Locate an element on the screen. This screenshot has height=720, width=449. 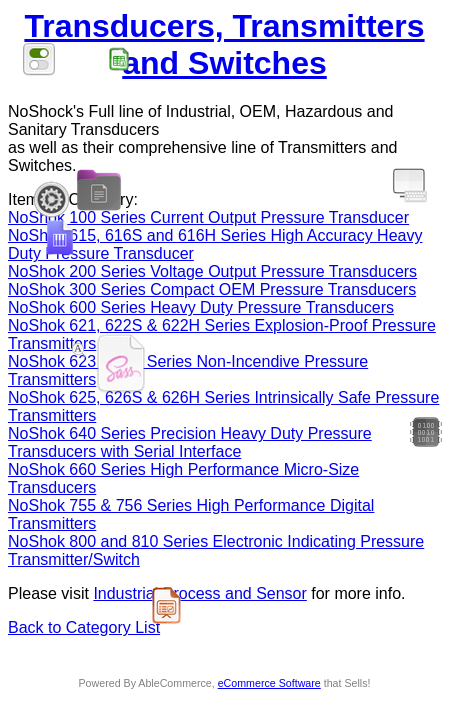
libreoffice impress presentation file is located at coordinates (166, 605).